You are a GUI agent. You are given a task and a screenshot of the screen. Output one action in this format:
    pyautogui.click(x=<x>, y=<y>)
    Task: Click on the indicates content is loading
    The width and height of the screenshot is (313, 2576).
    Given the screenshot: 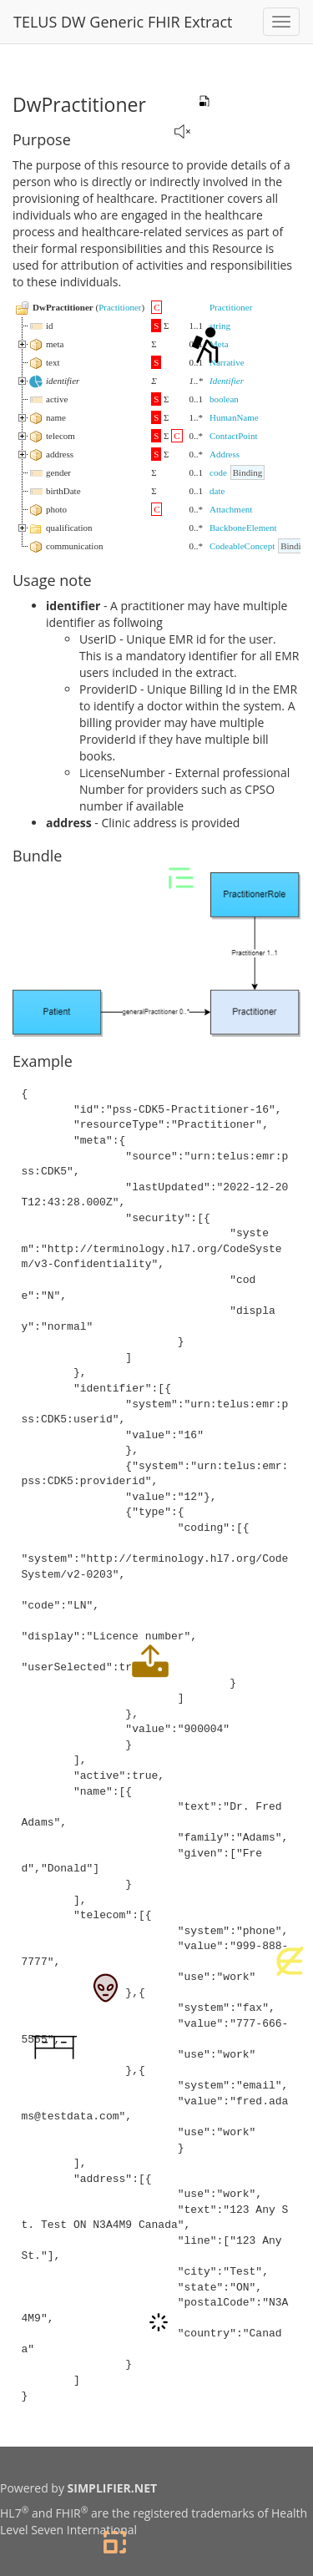 What is the action you would take?
    pyautogui.click(x=159, y=2322)
    